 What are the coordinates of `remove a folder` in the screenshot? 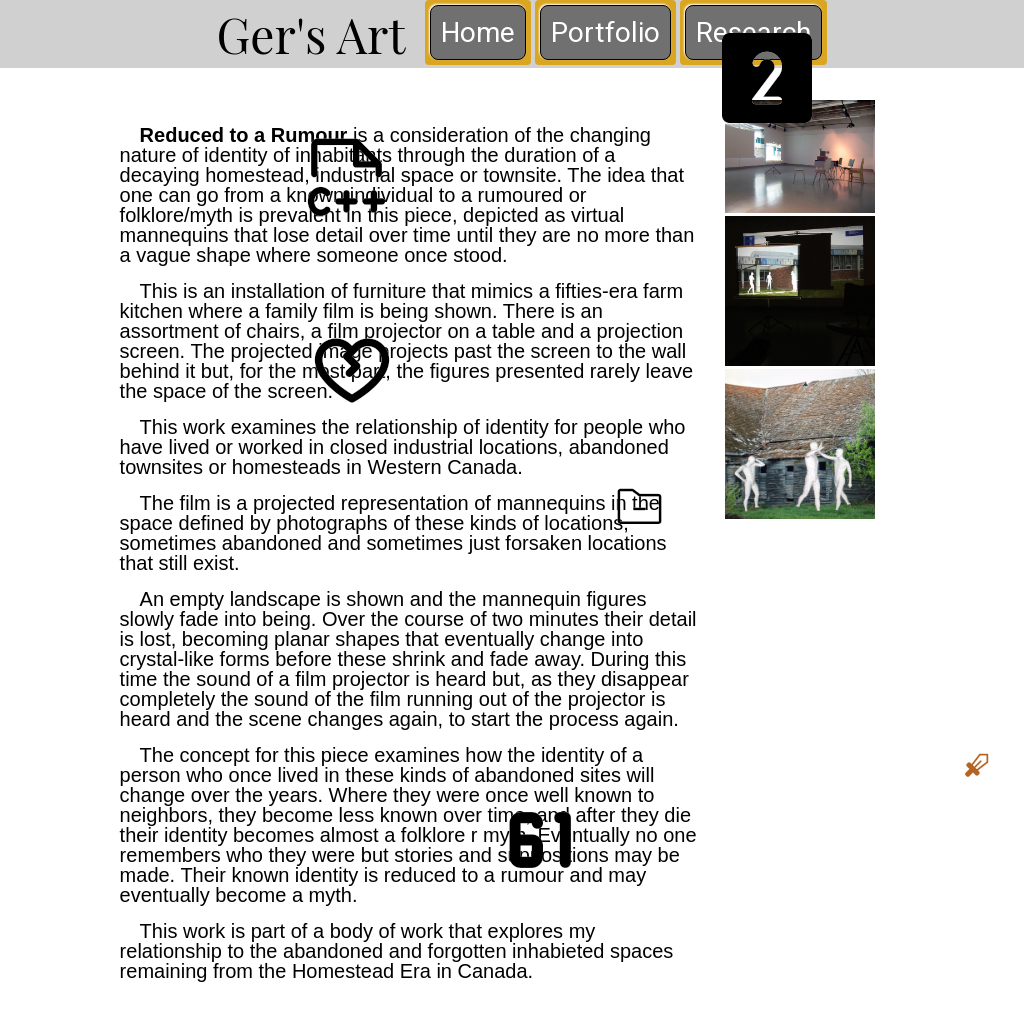 It's located at (639, 505).